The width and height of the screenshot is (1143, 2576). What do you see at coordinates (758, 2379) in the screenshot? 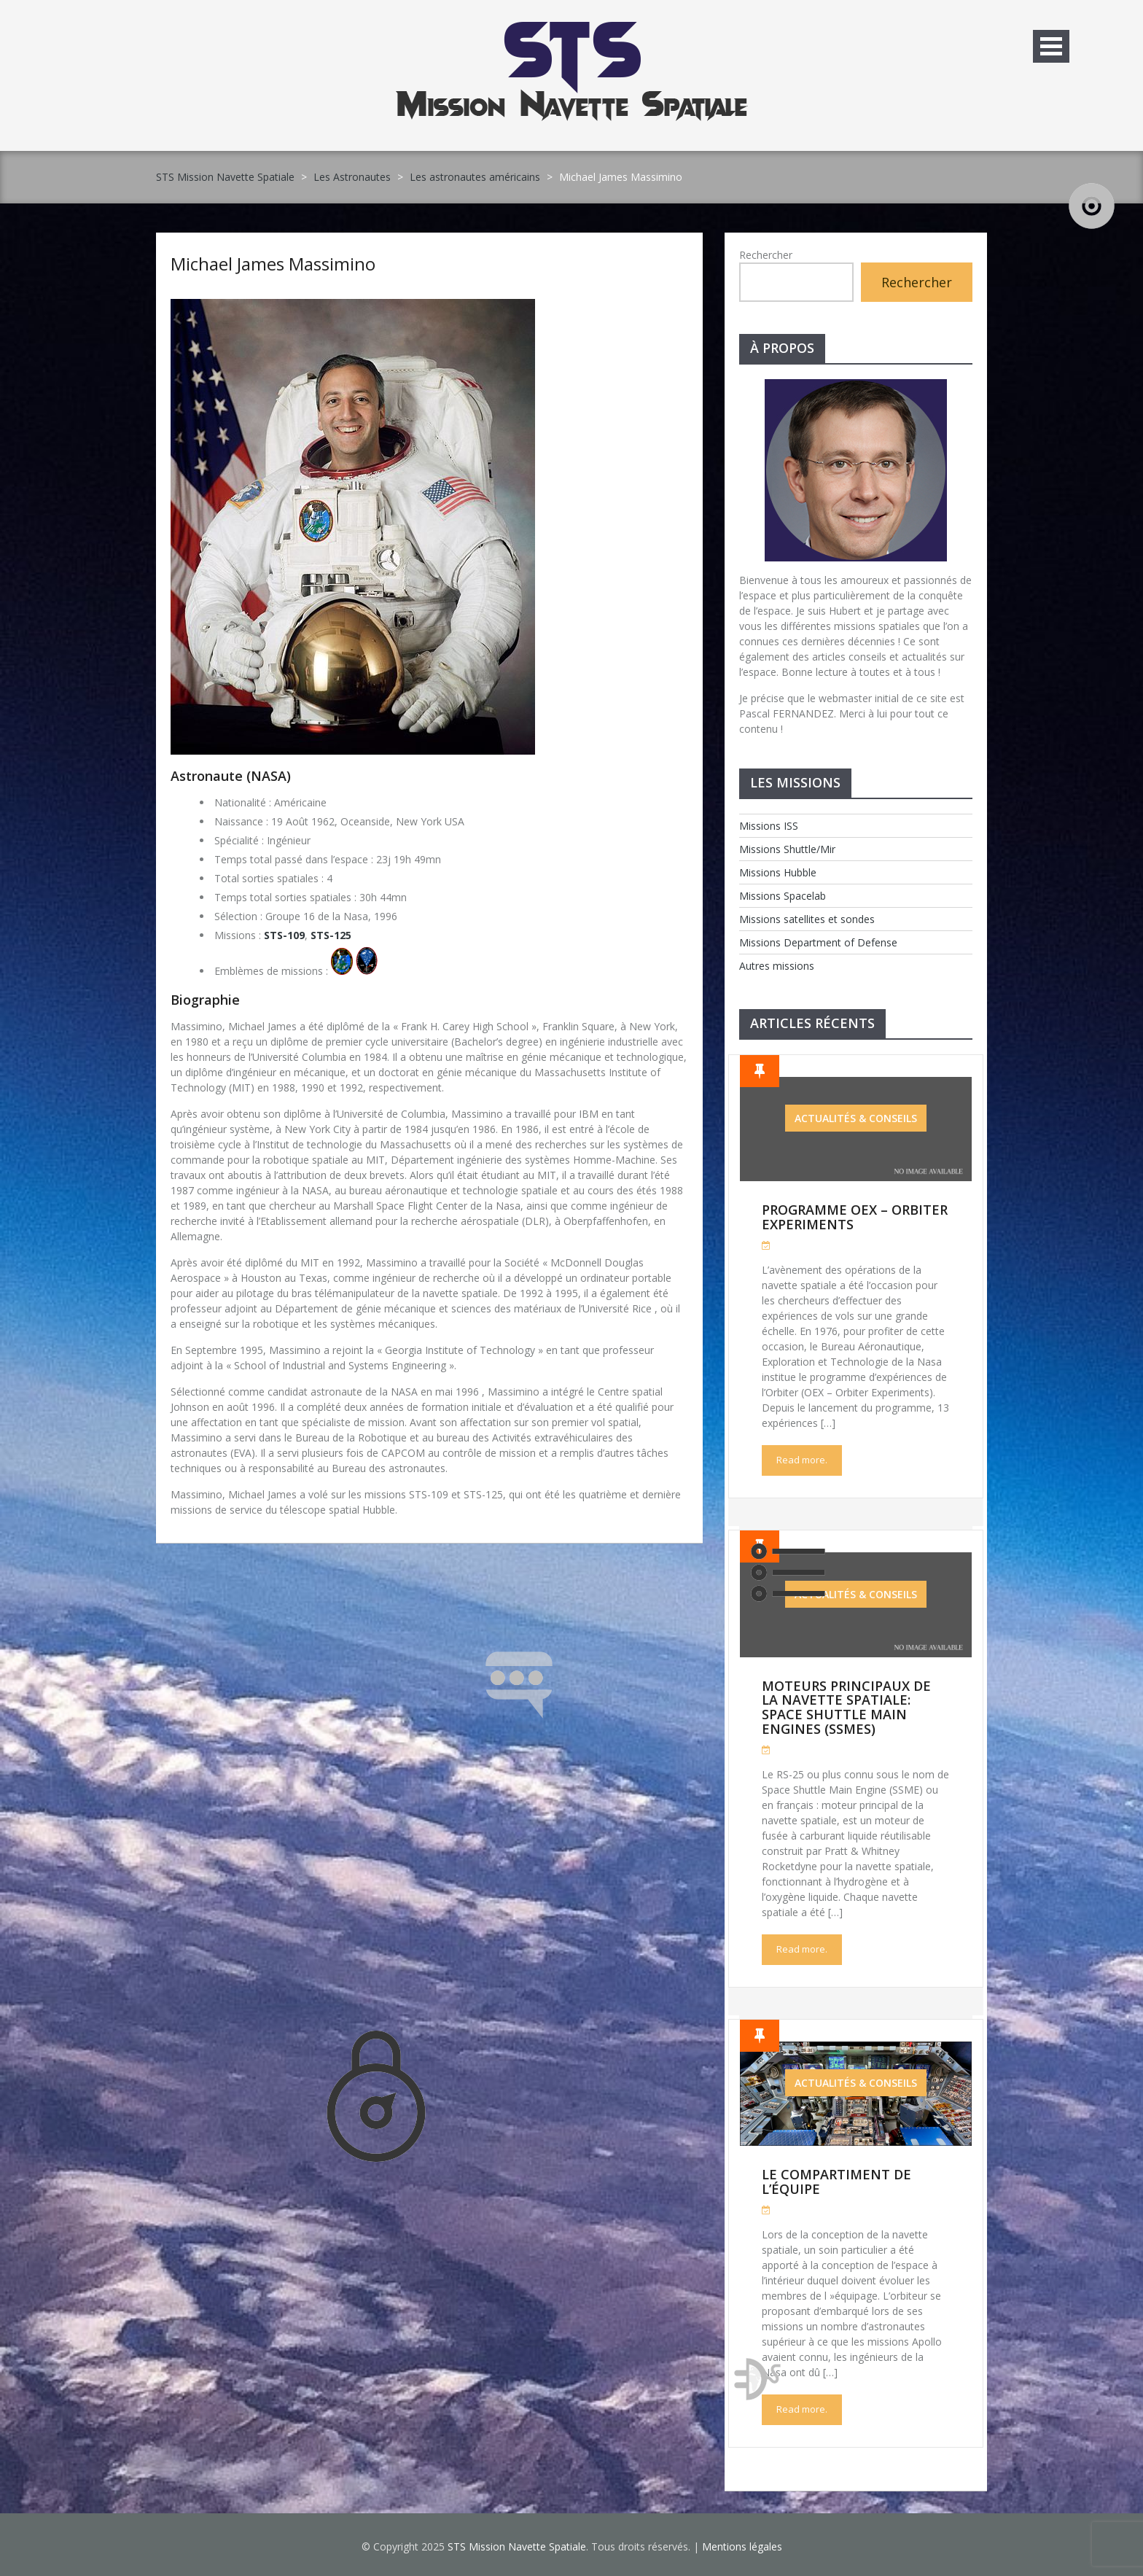
I see `access online accounts settings` at bounding box center [758, 2379].